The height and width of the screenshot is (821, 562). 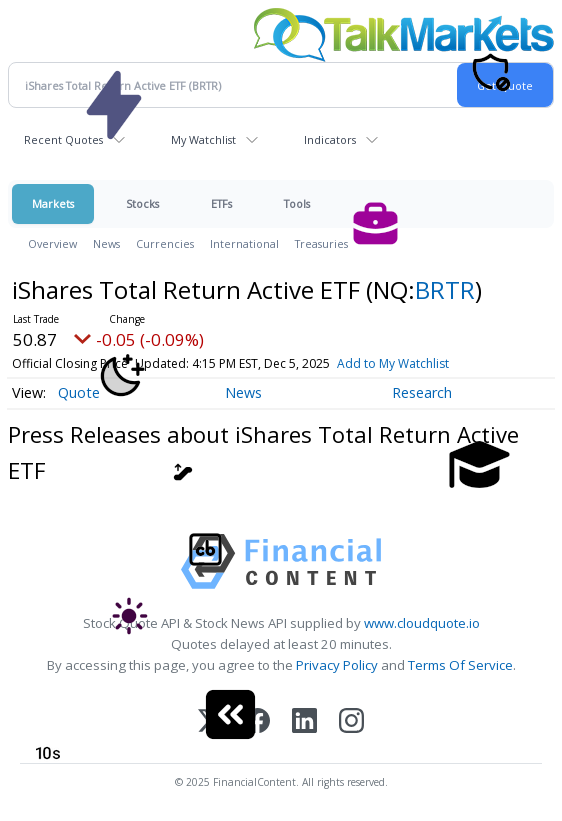 I want to click on access education or learning resources, so click(x=479, y=464).